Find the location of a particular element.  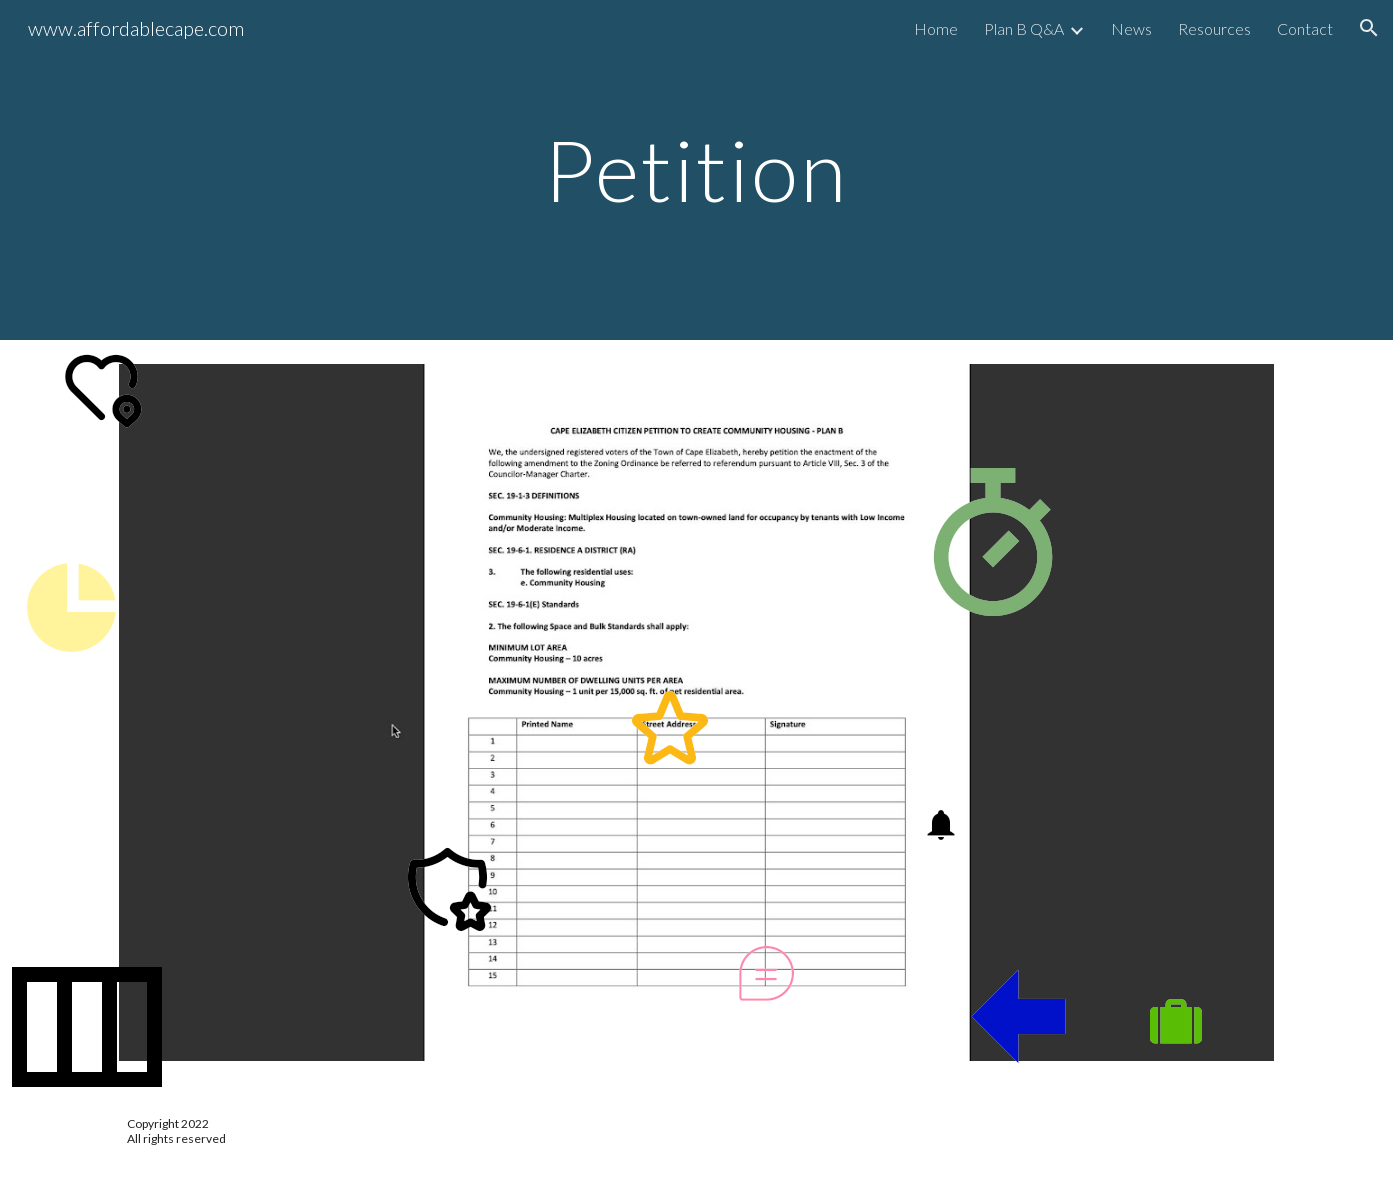

premium security or protection status is located at coordinates (447, 887).